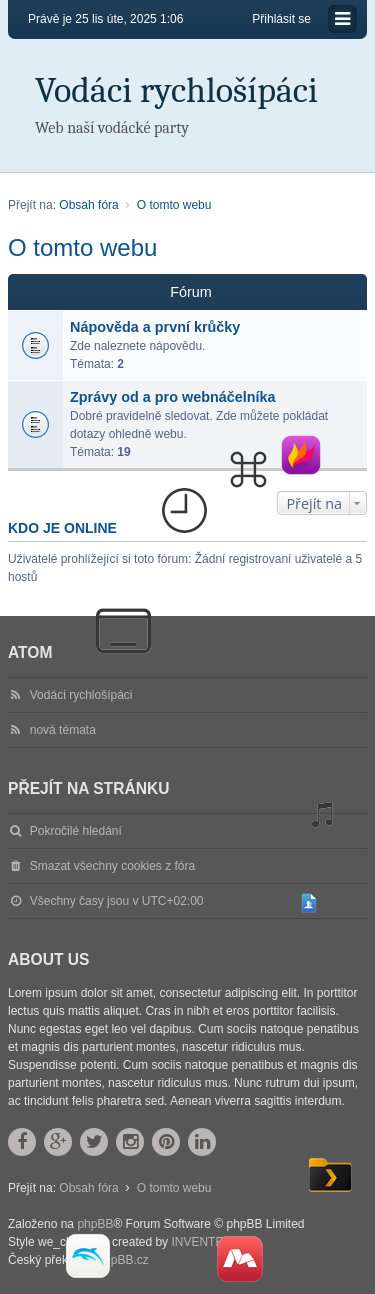 This screenshot has width=375, height=1294. I want to click on access keyboard shortcut settings, so click(248, 469).